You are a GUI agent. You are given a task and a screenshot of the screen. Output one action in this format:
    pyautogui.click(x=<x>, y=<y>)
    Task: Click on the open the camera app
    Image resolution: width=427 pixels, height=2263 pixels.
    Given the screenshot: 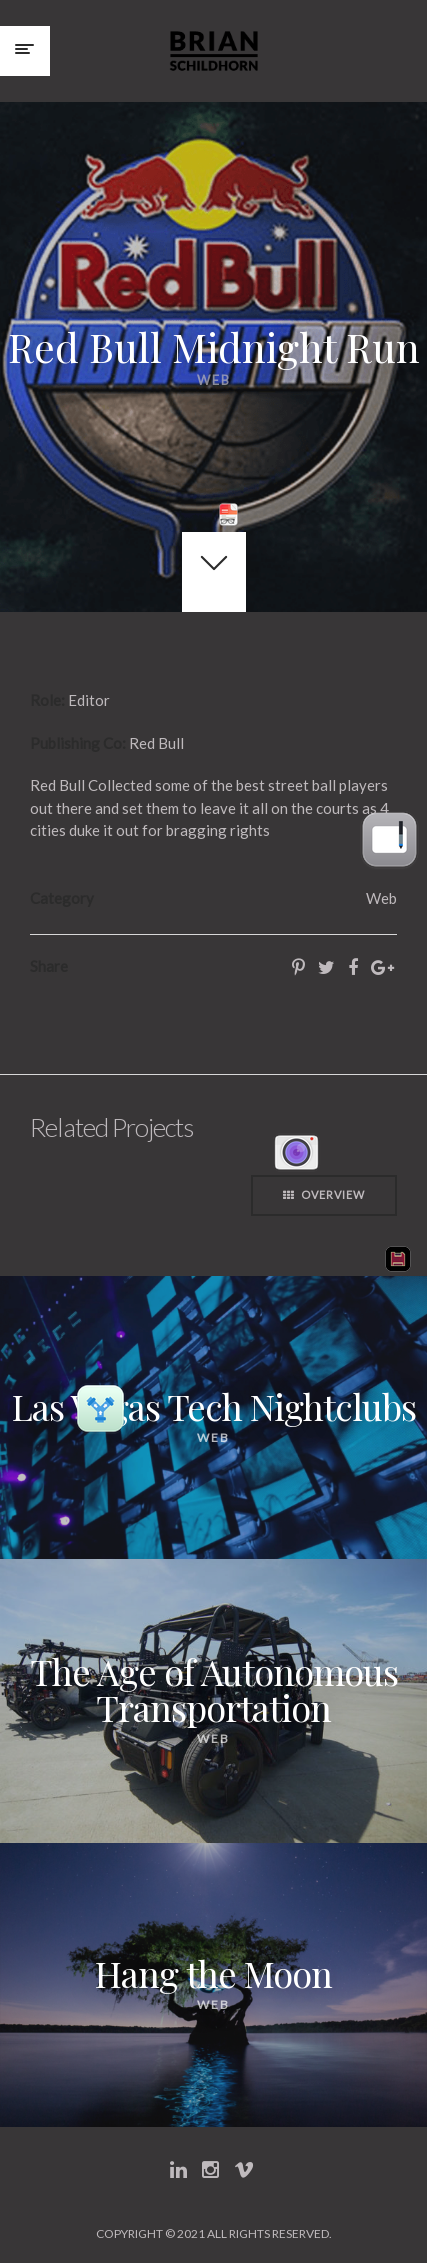 What is the action you would take?
    pyautogui.click(x=296, y=1152)
    